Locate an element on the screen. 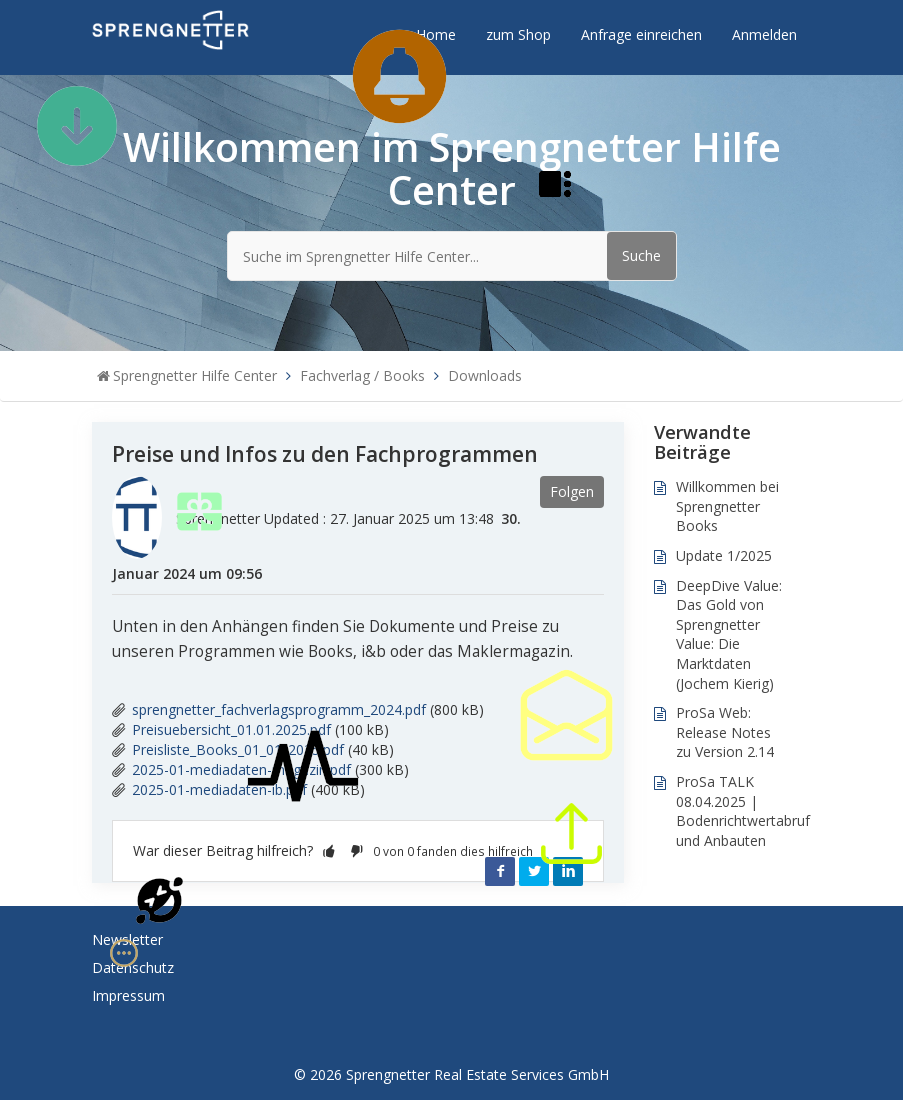 The height and width of the screenshot is (1100, 903). view notifications is located at coordinates (399, 76).